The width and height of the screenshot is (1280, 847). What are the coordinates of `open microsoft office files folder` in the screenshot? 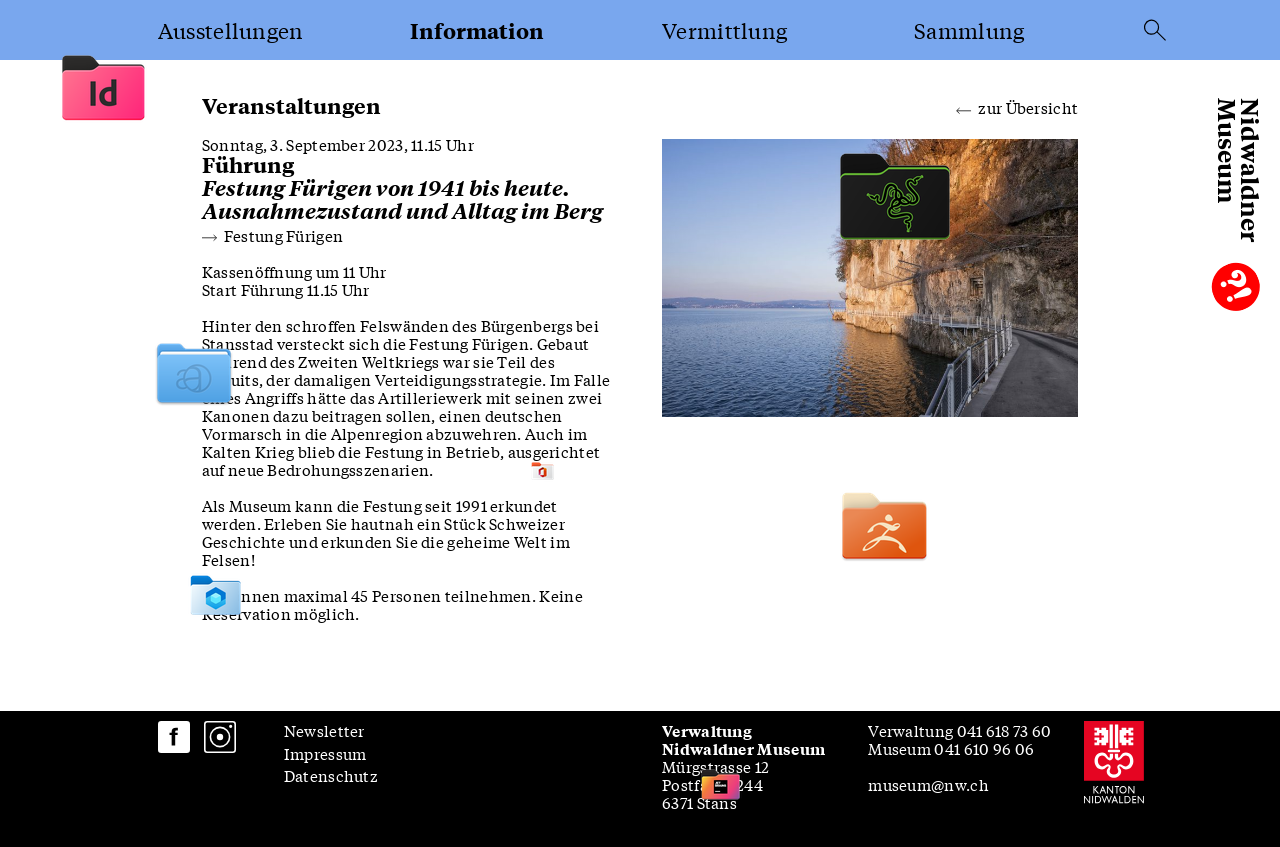 It's located at (542, 471).